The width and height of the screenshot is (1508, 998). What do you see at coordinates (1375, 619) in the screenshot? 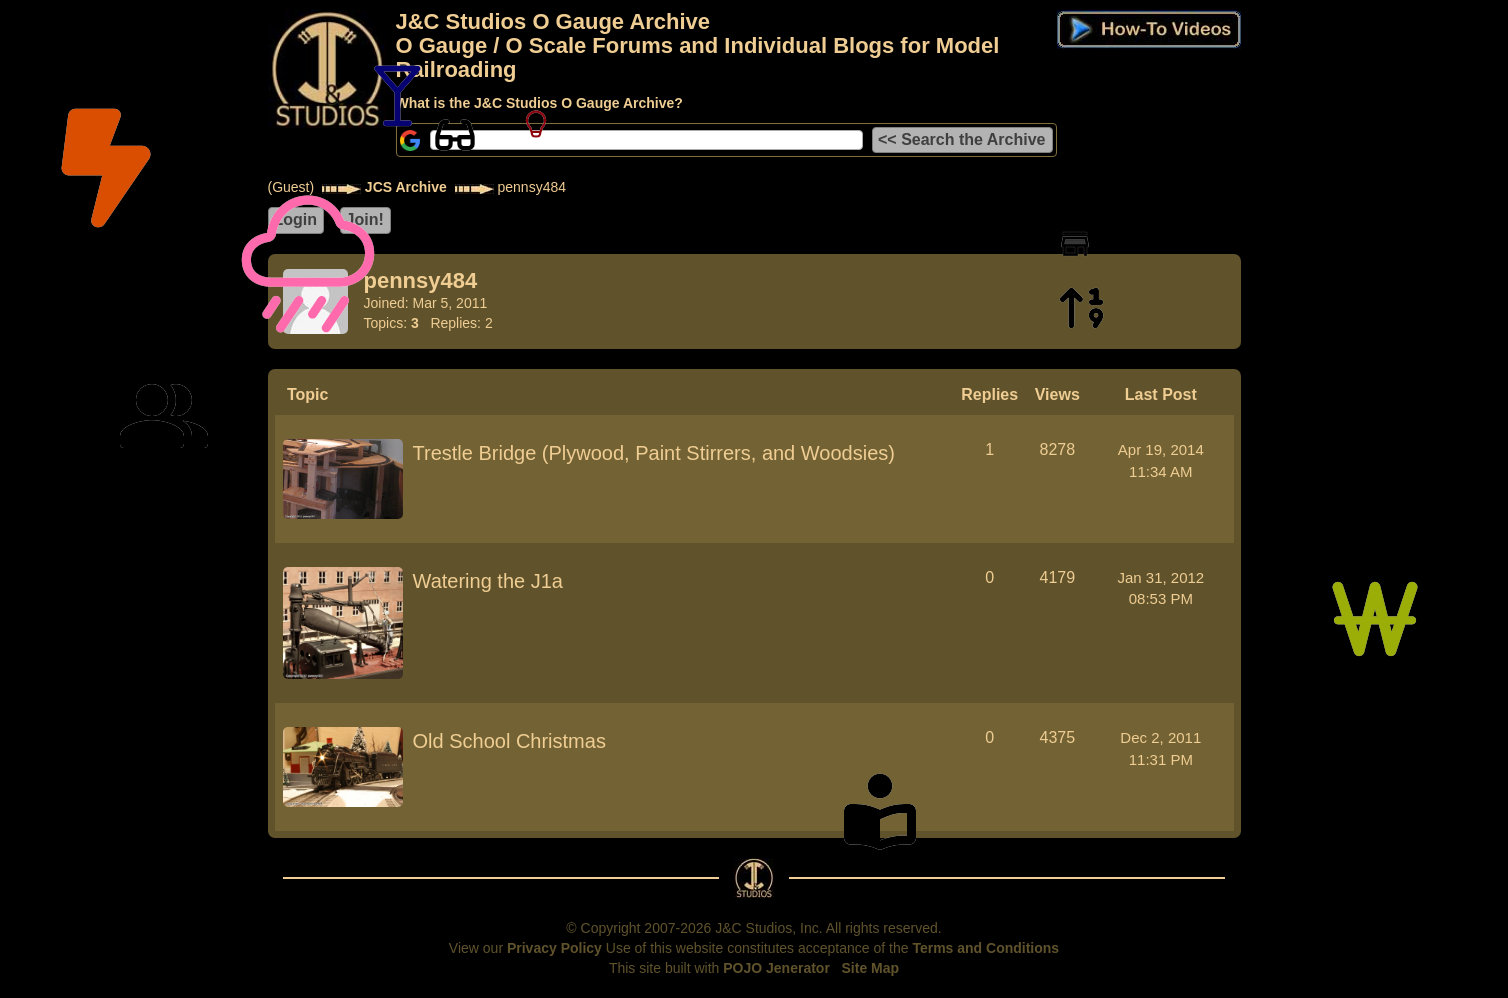
I see `indicates south korean won currency` at bounding box center [1375, 619].